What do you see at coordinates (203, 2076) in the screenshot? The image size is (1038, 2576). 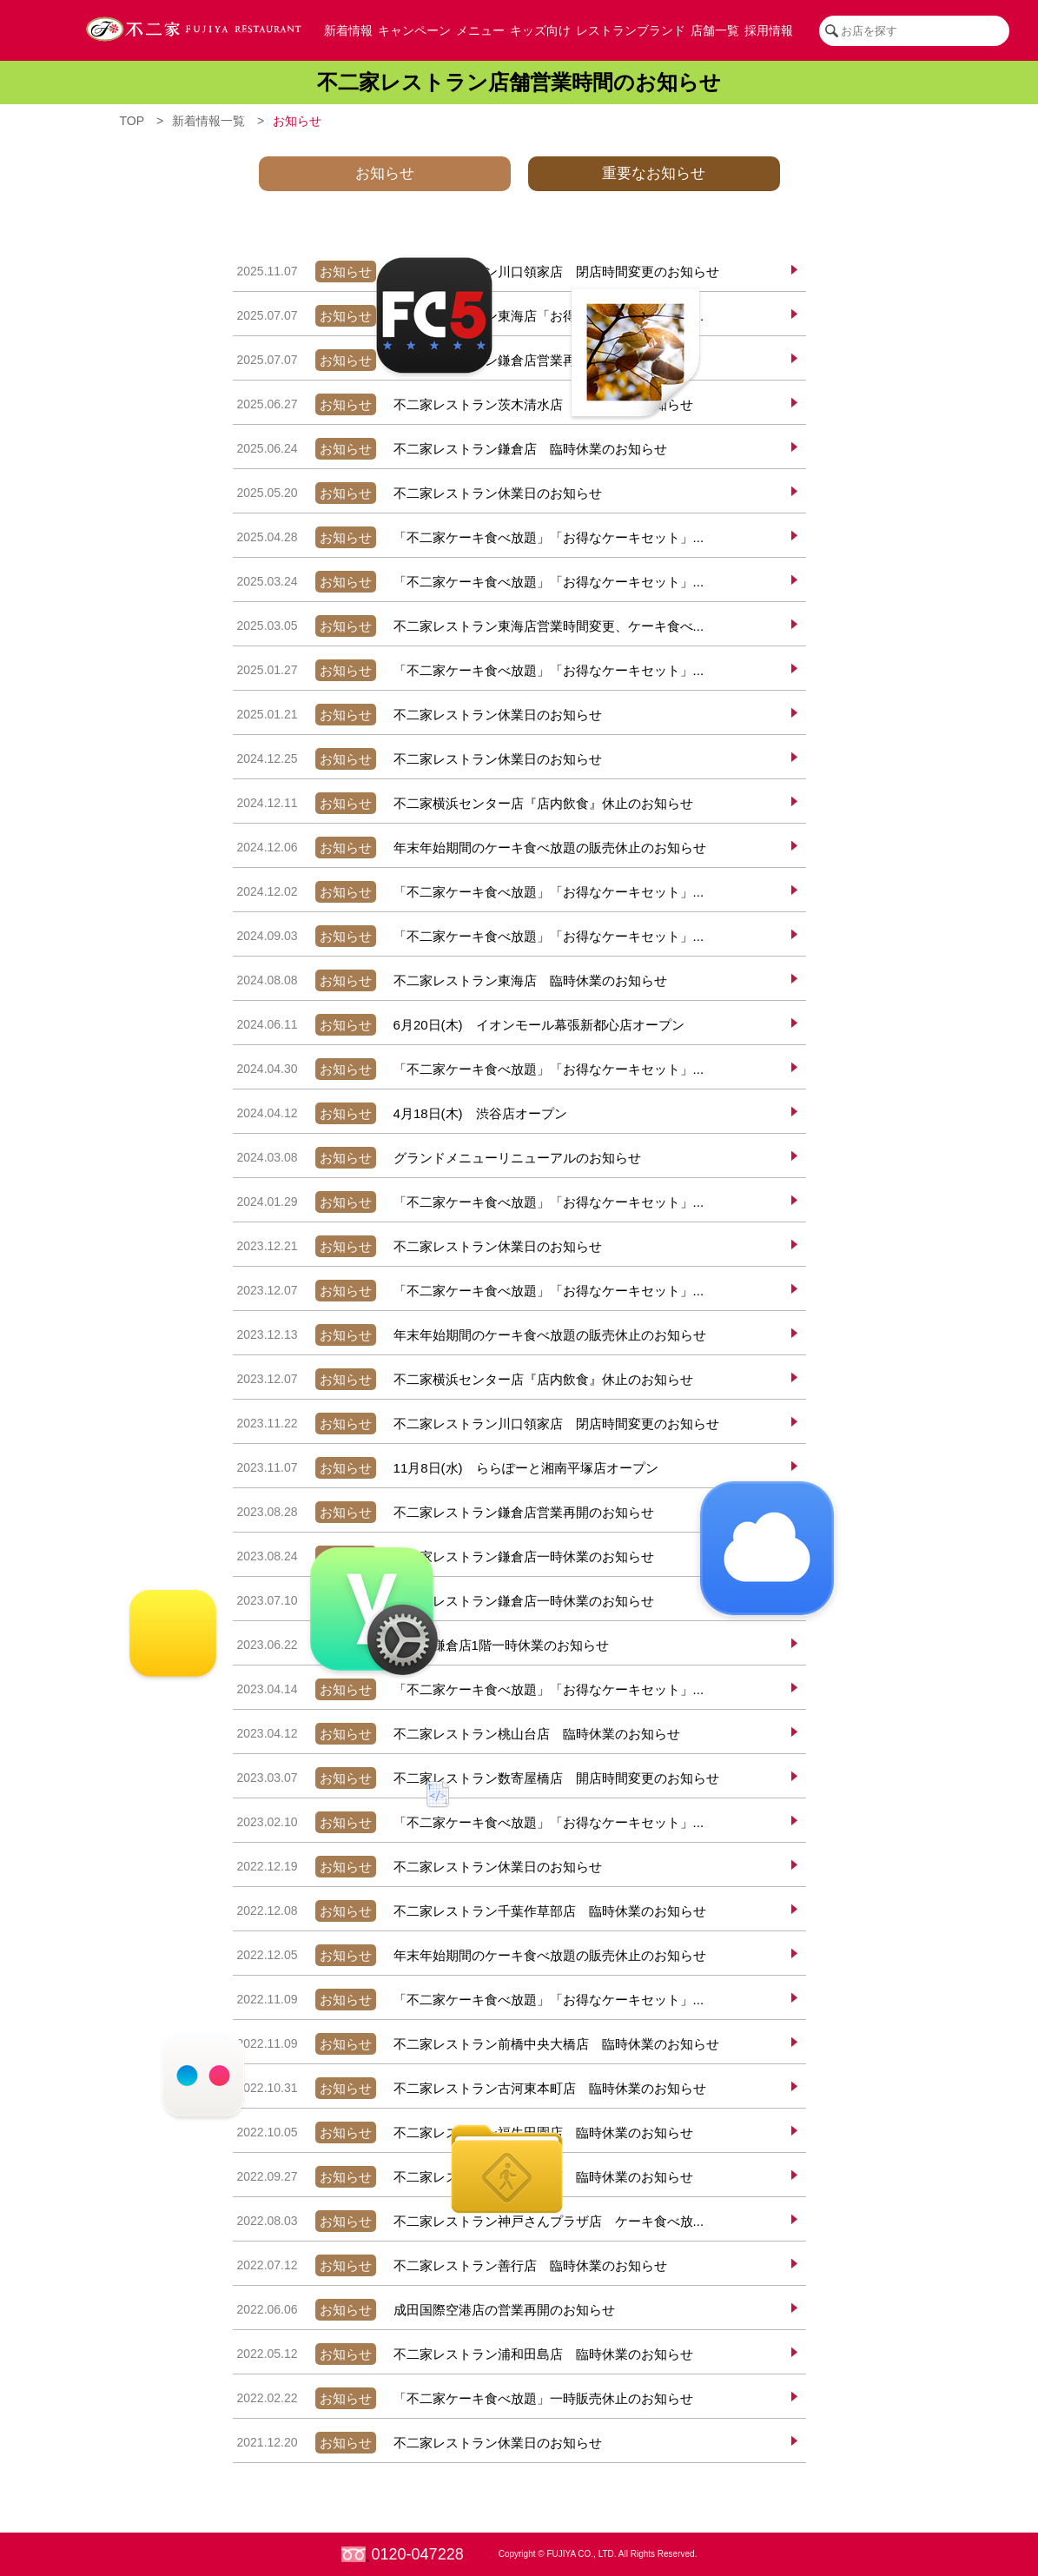 I see `open the flickr app` at bounding box center [203, 2076].